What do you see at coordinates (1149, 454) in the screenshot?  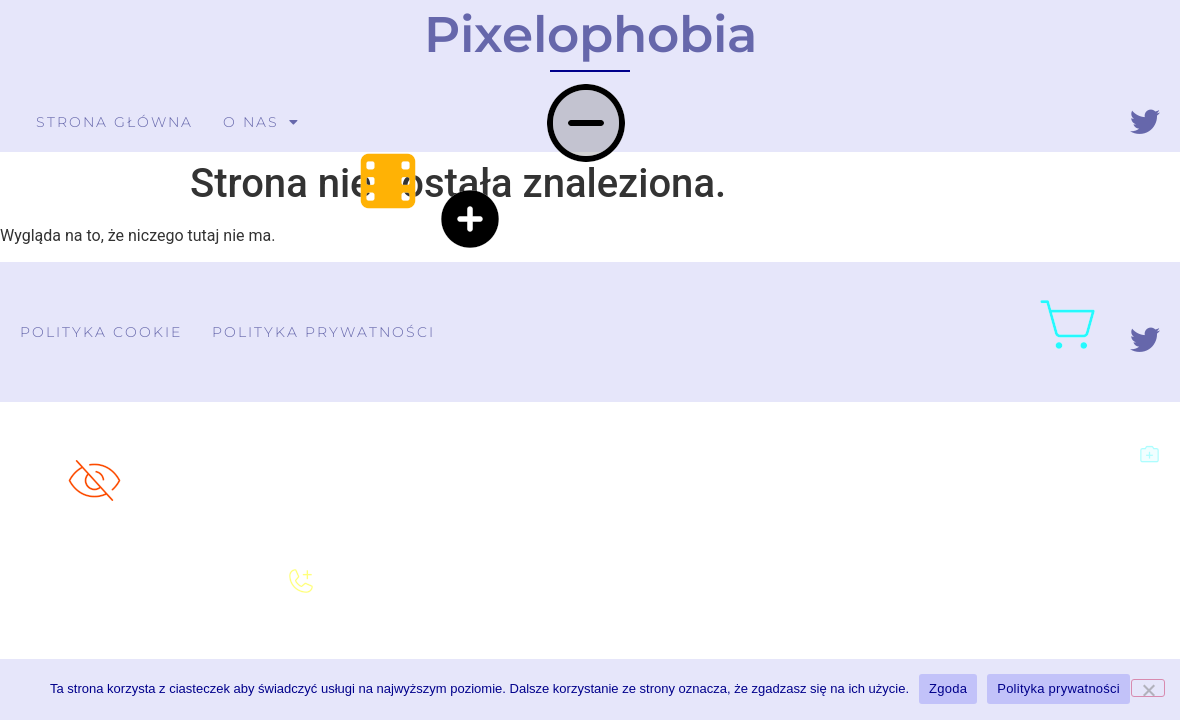 I see `add a new photo` at bounding box center [1149, 454].